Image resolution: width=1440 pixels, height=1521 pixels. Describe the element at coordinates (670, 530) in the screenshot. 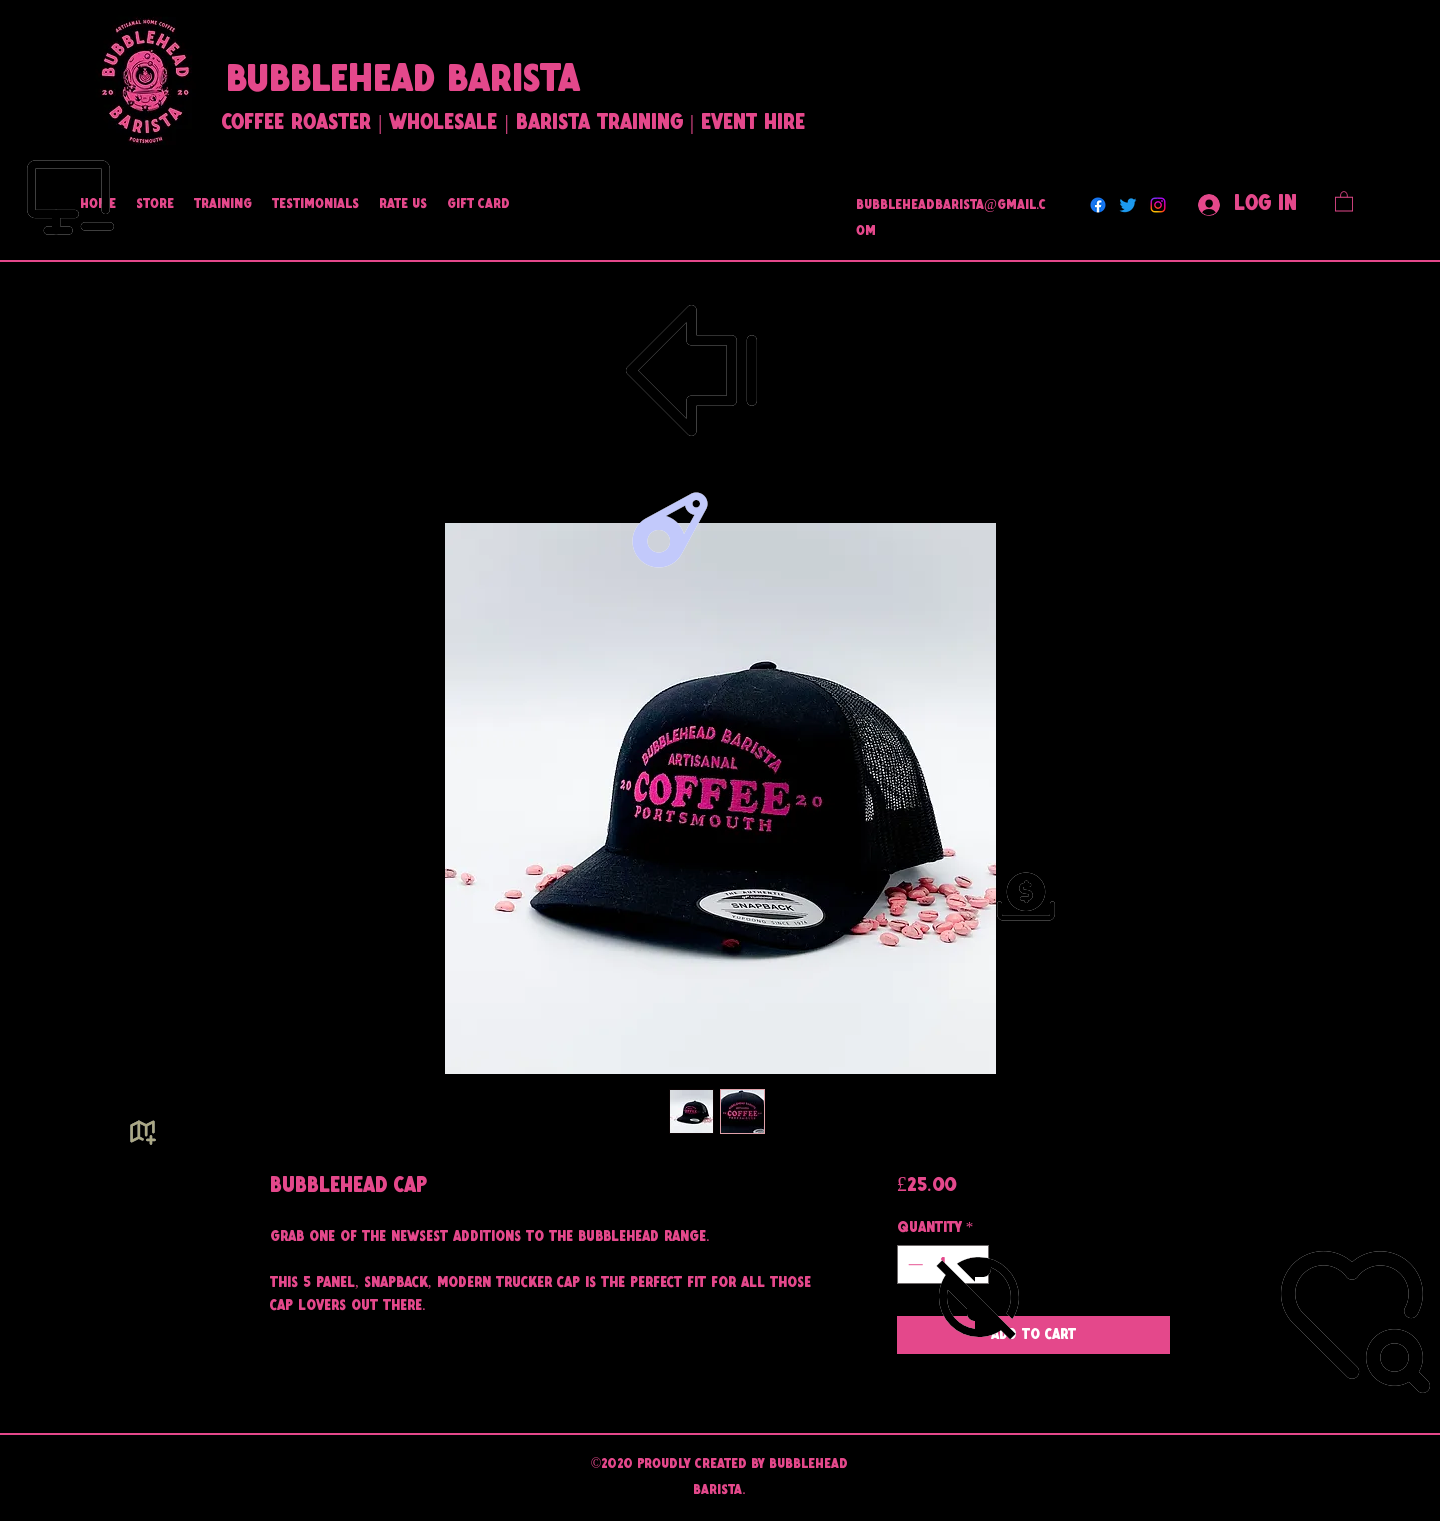

I see `view or manage digital assets` at that location.